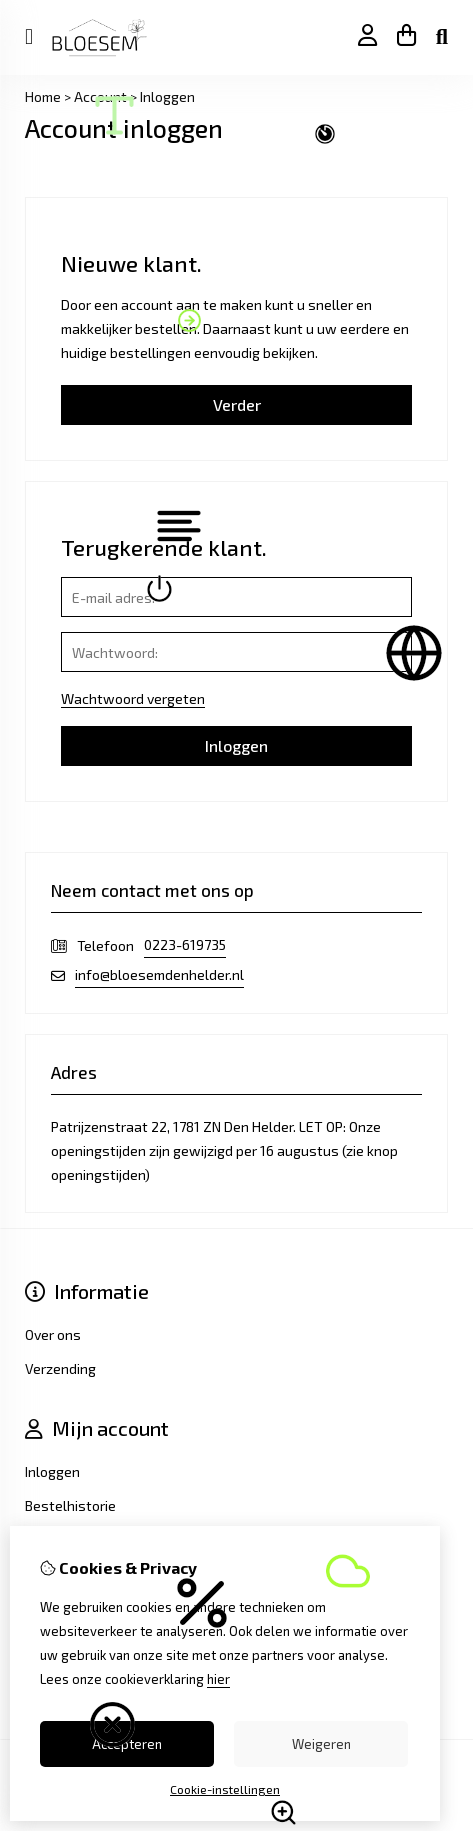 This screenshot has height=1831, width=473. What do you see at coordinates (348, 1571) in the screenshot?
I see `access cloud storage` at bounding box center [348, 1571].